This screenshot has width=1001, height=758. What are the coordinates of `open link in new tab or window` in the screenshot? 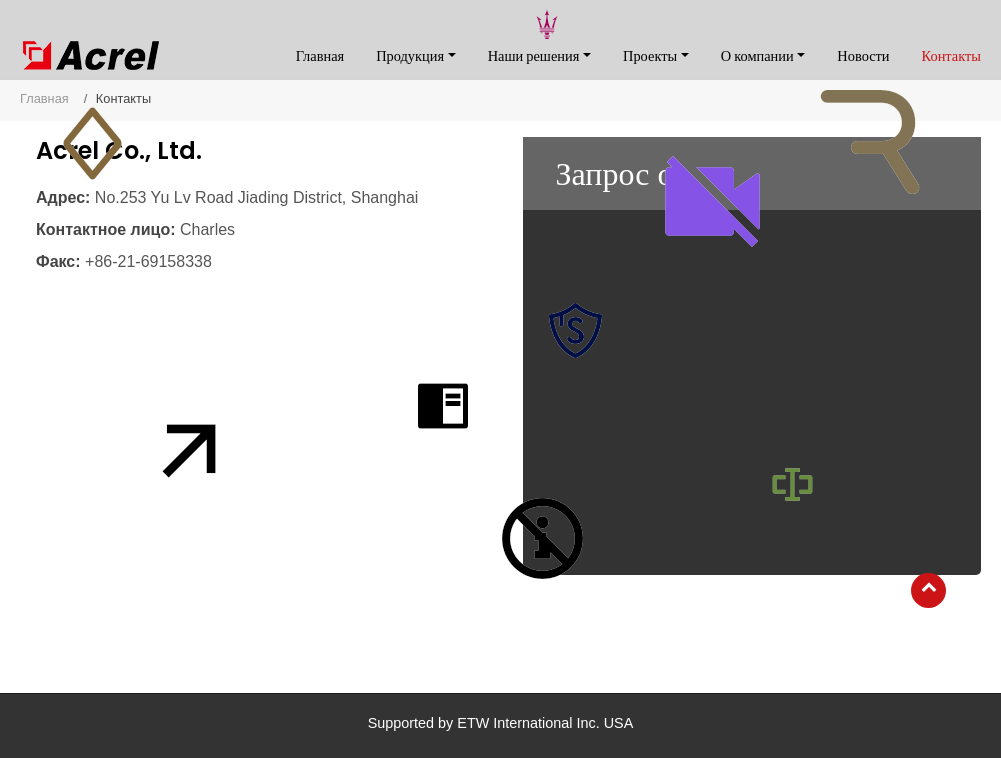 It's located at (189, 451).